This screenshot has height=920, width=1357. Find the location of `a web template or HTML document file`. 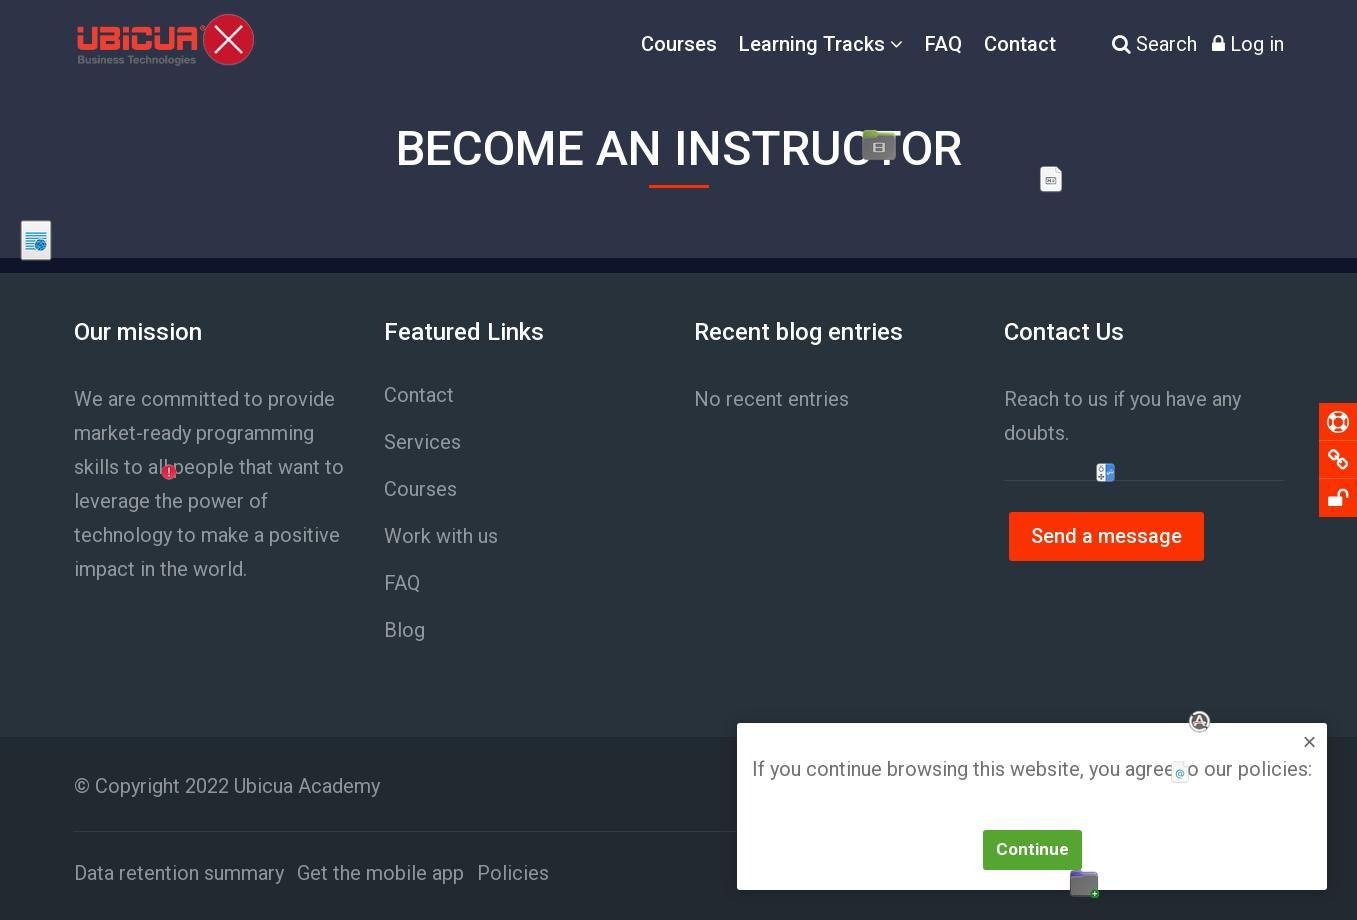

a web template or HTML document file is located at coordinates (36, 241).